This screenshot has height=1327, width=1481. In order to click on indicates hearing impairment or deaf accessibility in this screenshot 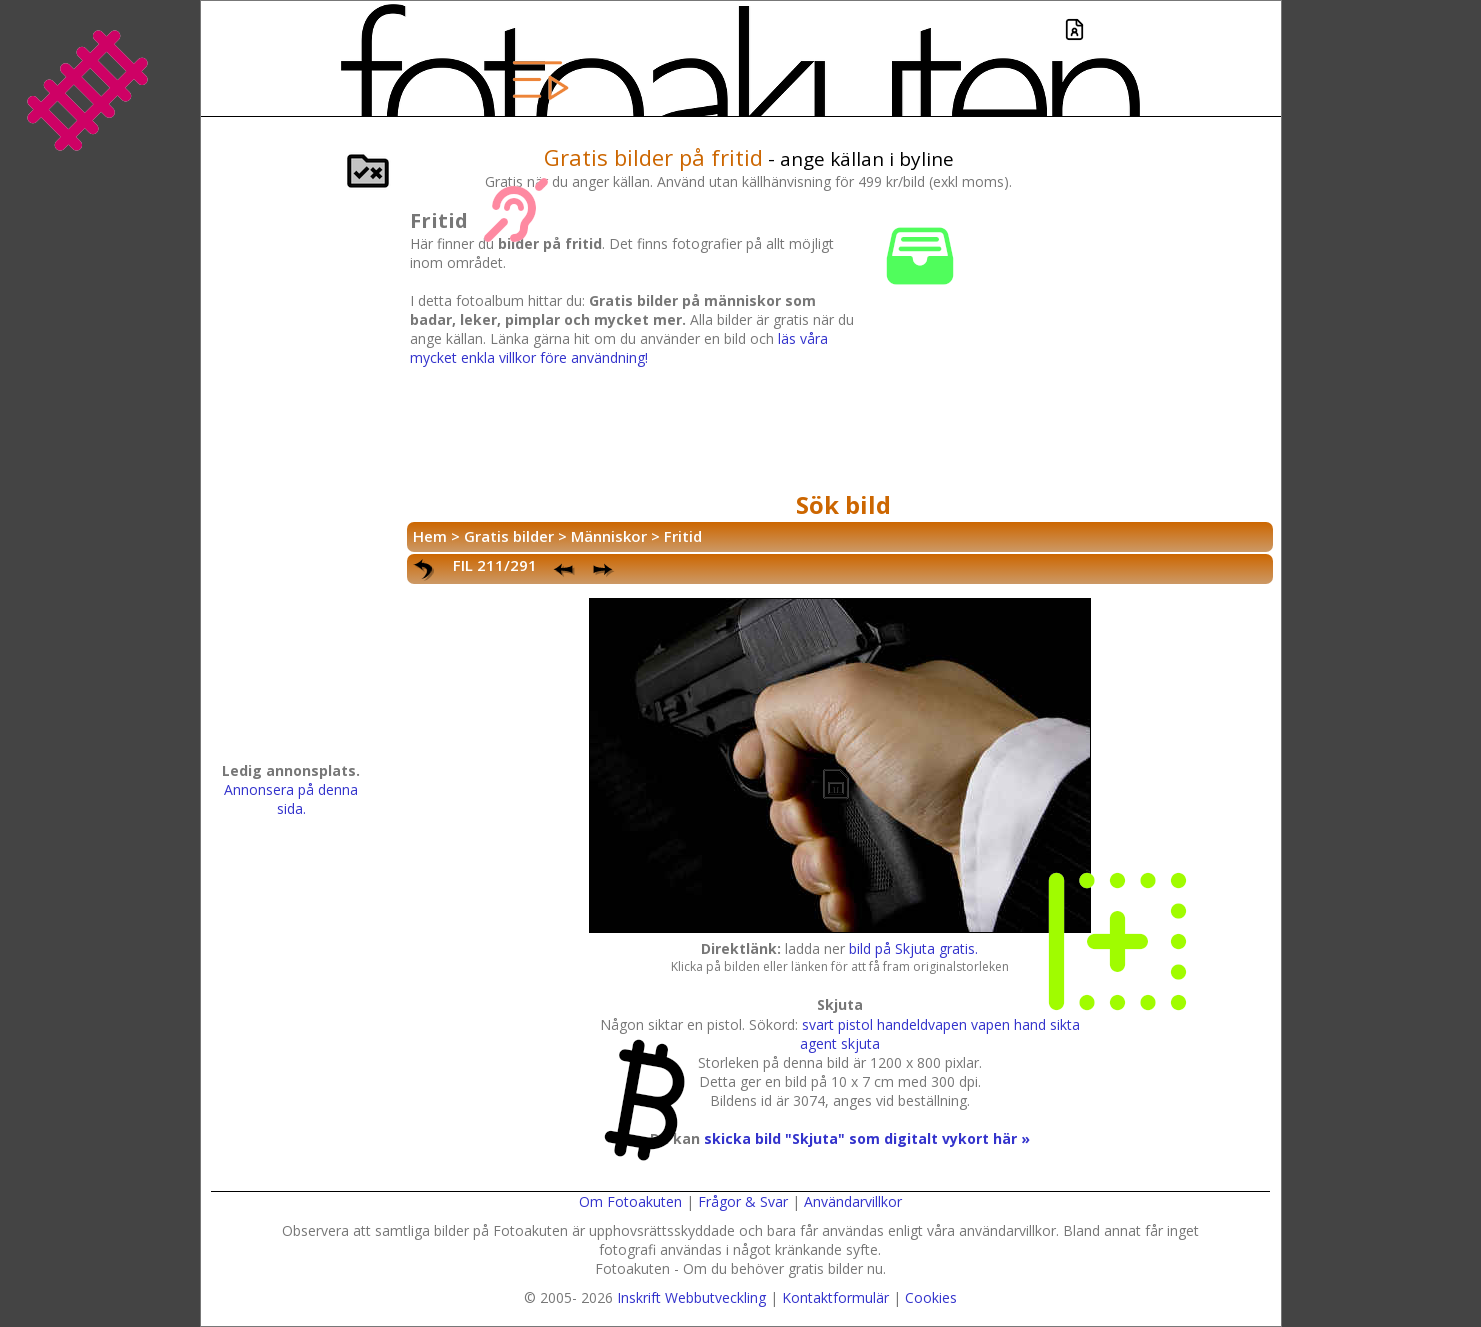, I will do `click(516, 210)`.